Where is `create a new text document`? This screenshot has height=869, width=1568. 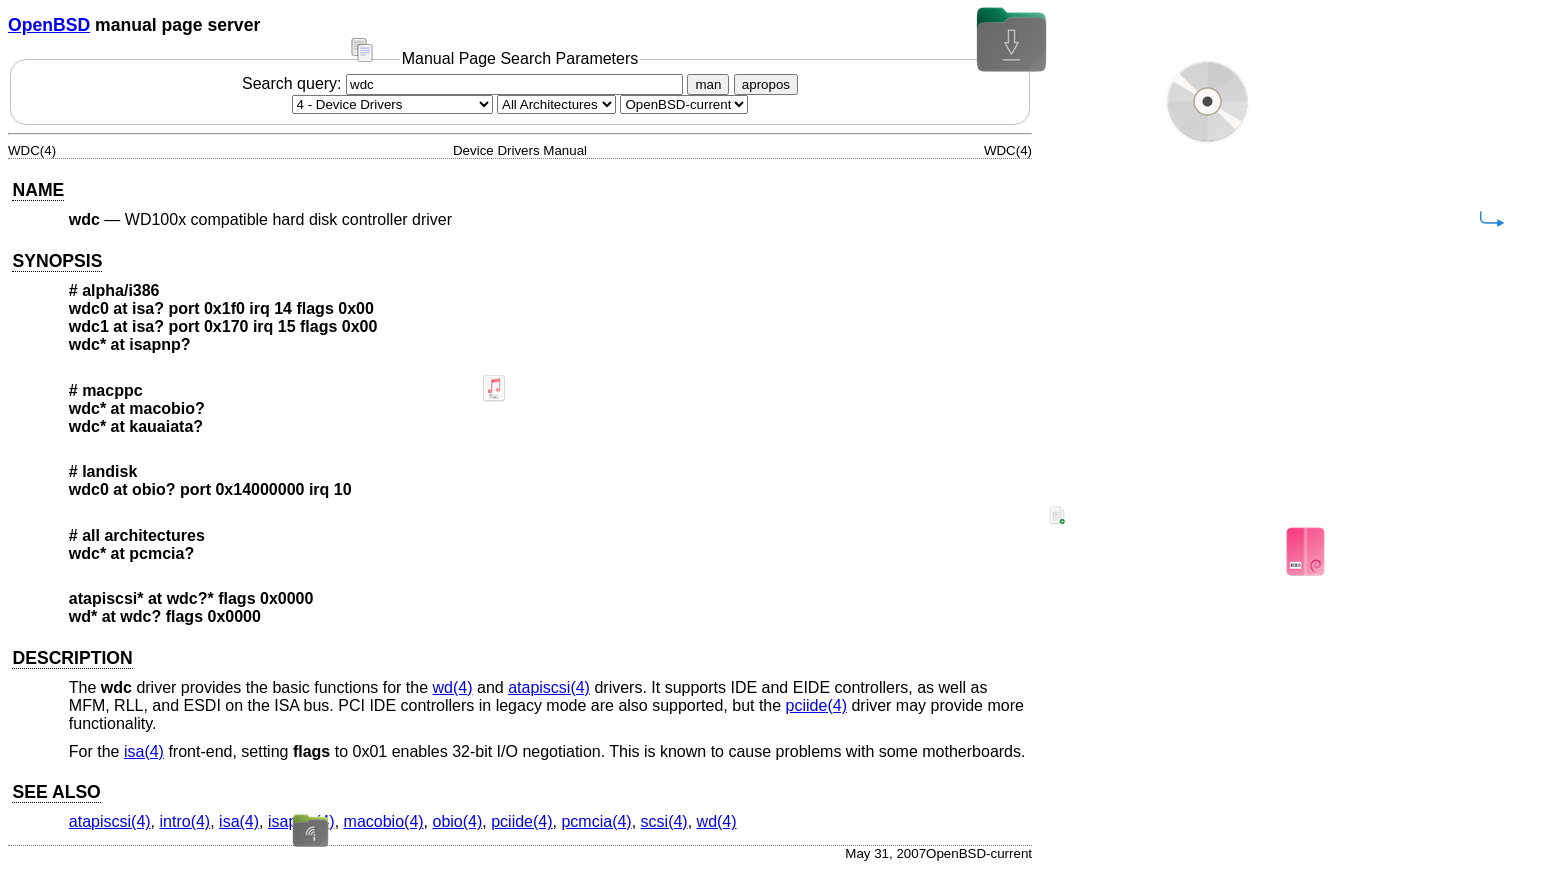 create a new text document is located at coordinates (1057, 515).